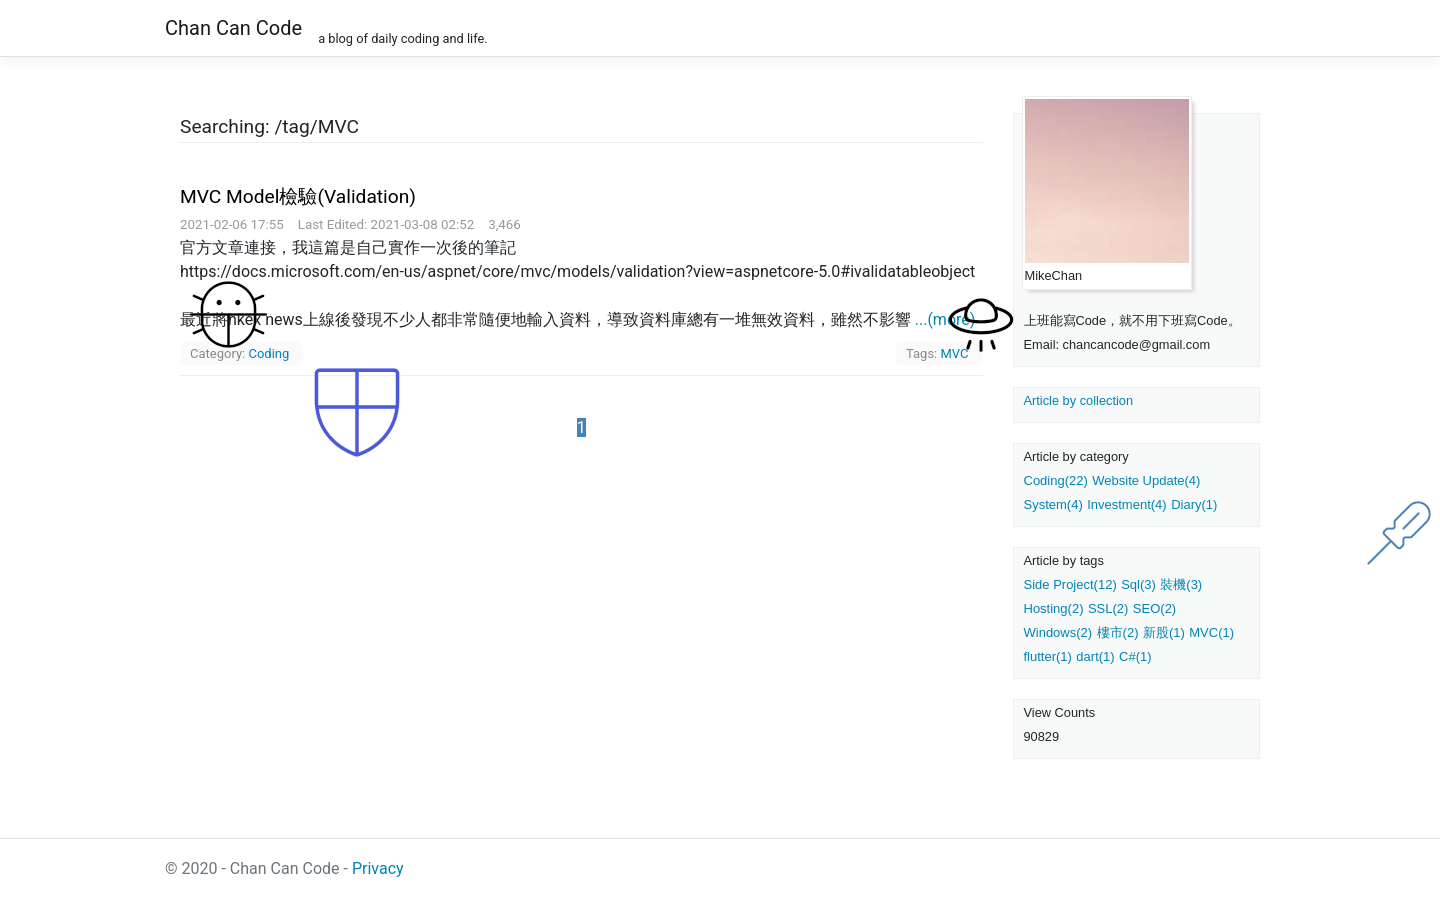  I want to click on view security or protection settings, so click(357, 407).